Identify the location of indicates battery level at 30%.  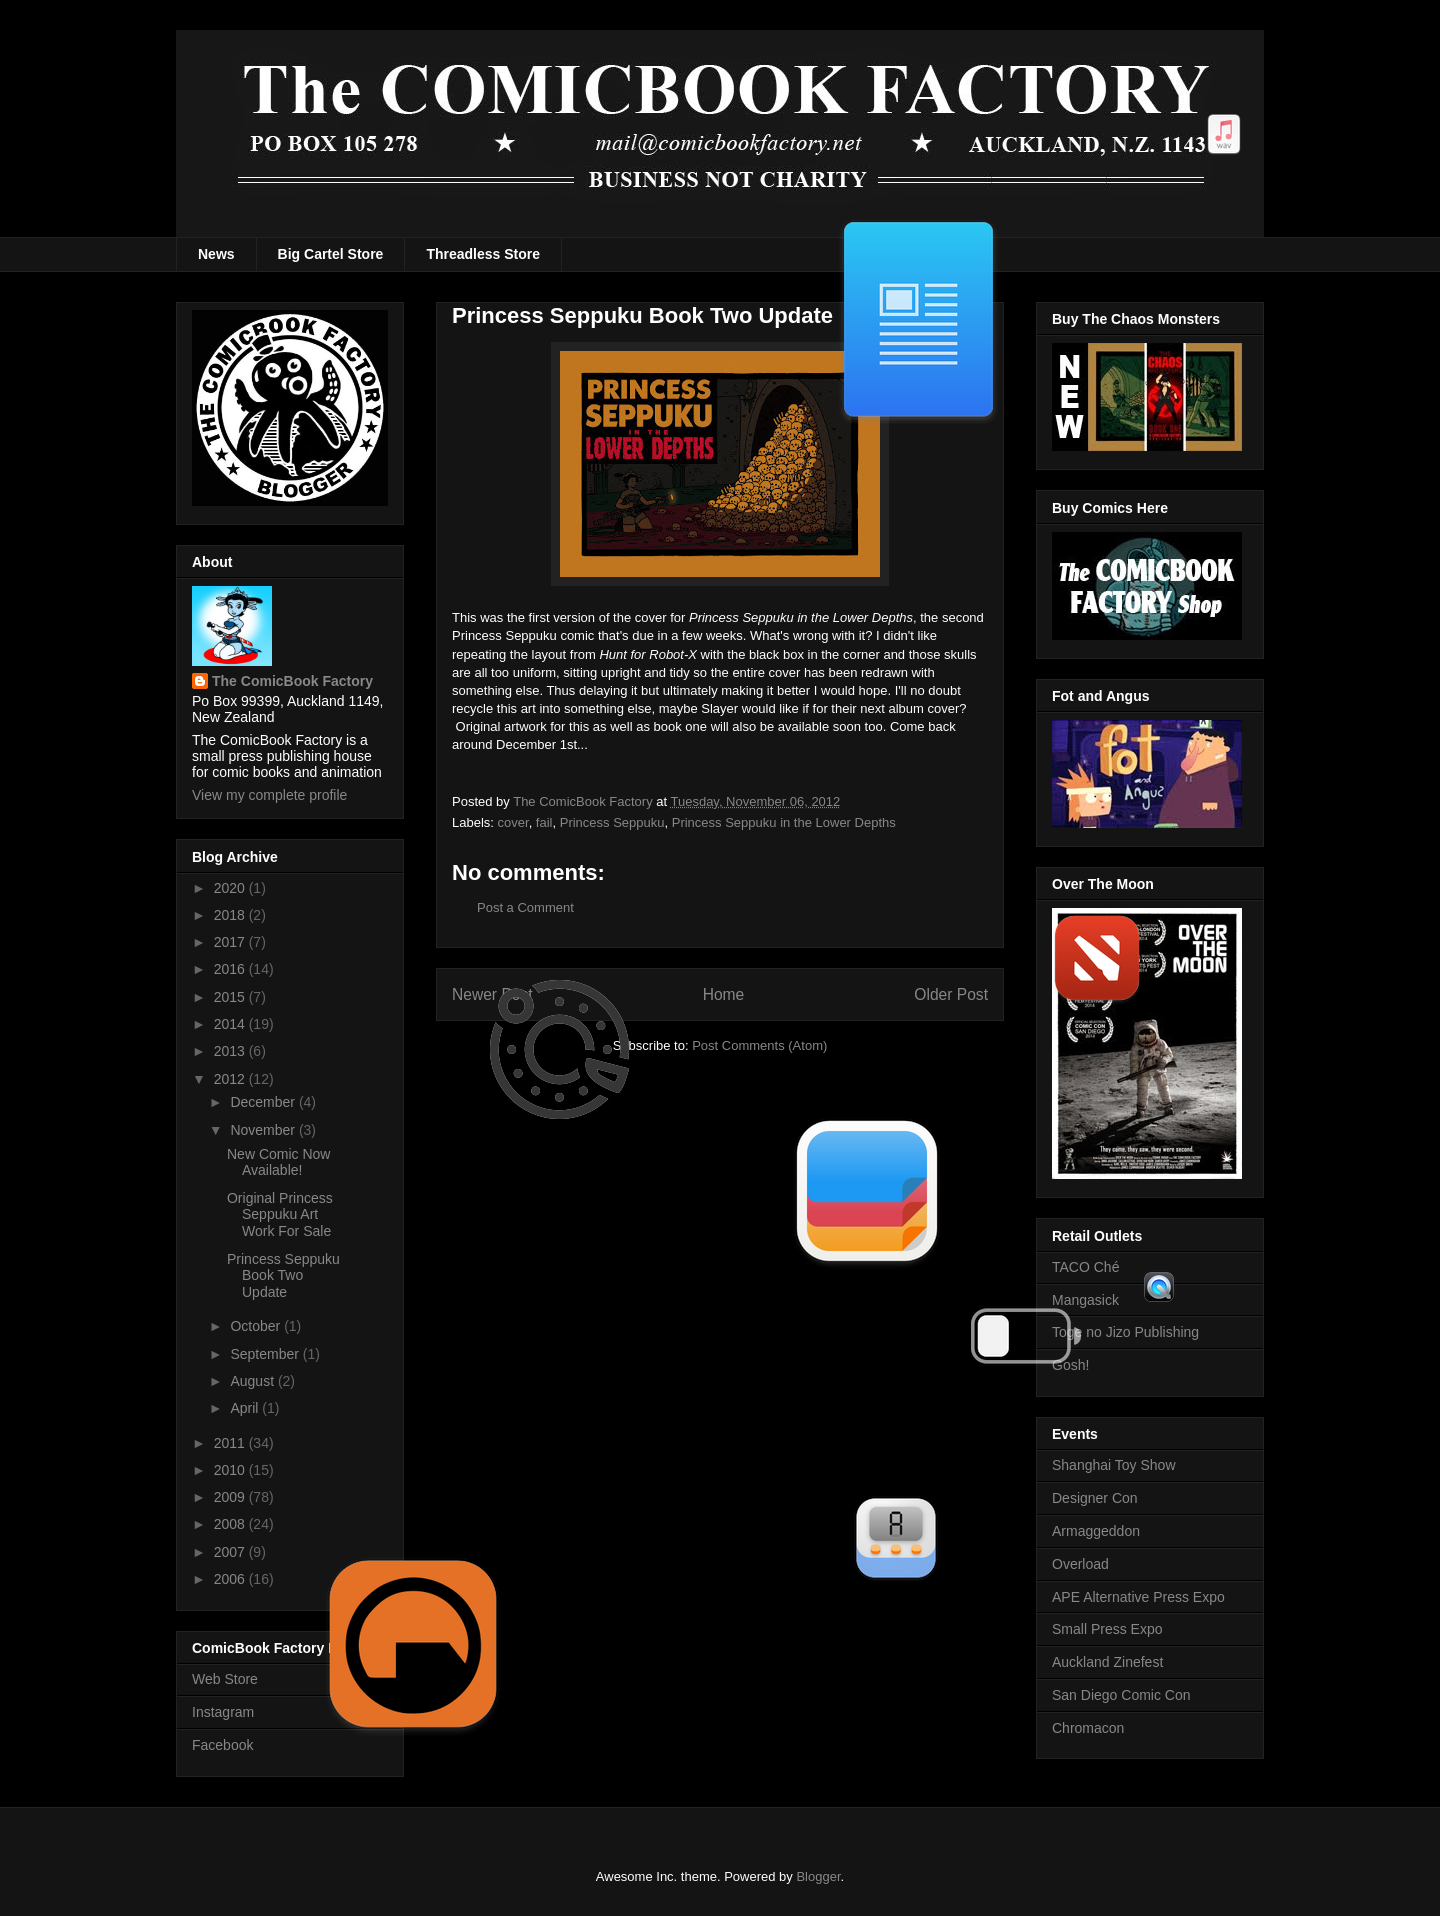
(1026, 1336).